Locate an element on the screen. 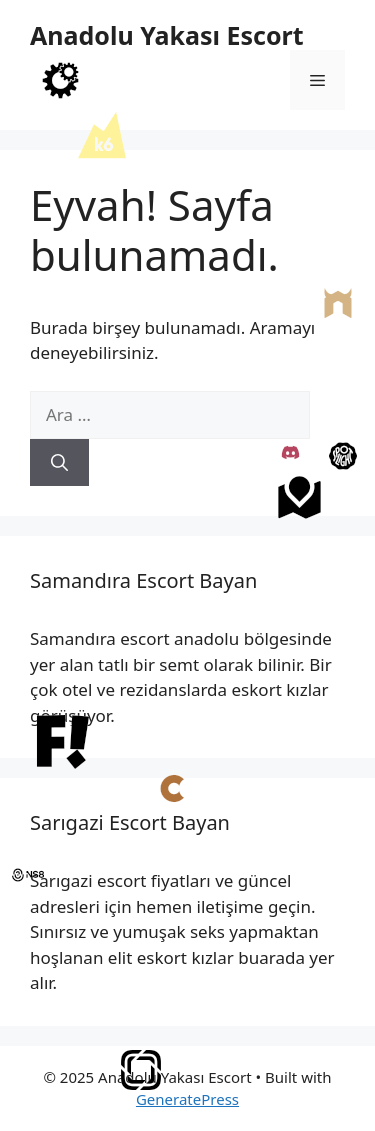  k6 load testing tool logo is located at coordinates (102, 135).